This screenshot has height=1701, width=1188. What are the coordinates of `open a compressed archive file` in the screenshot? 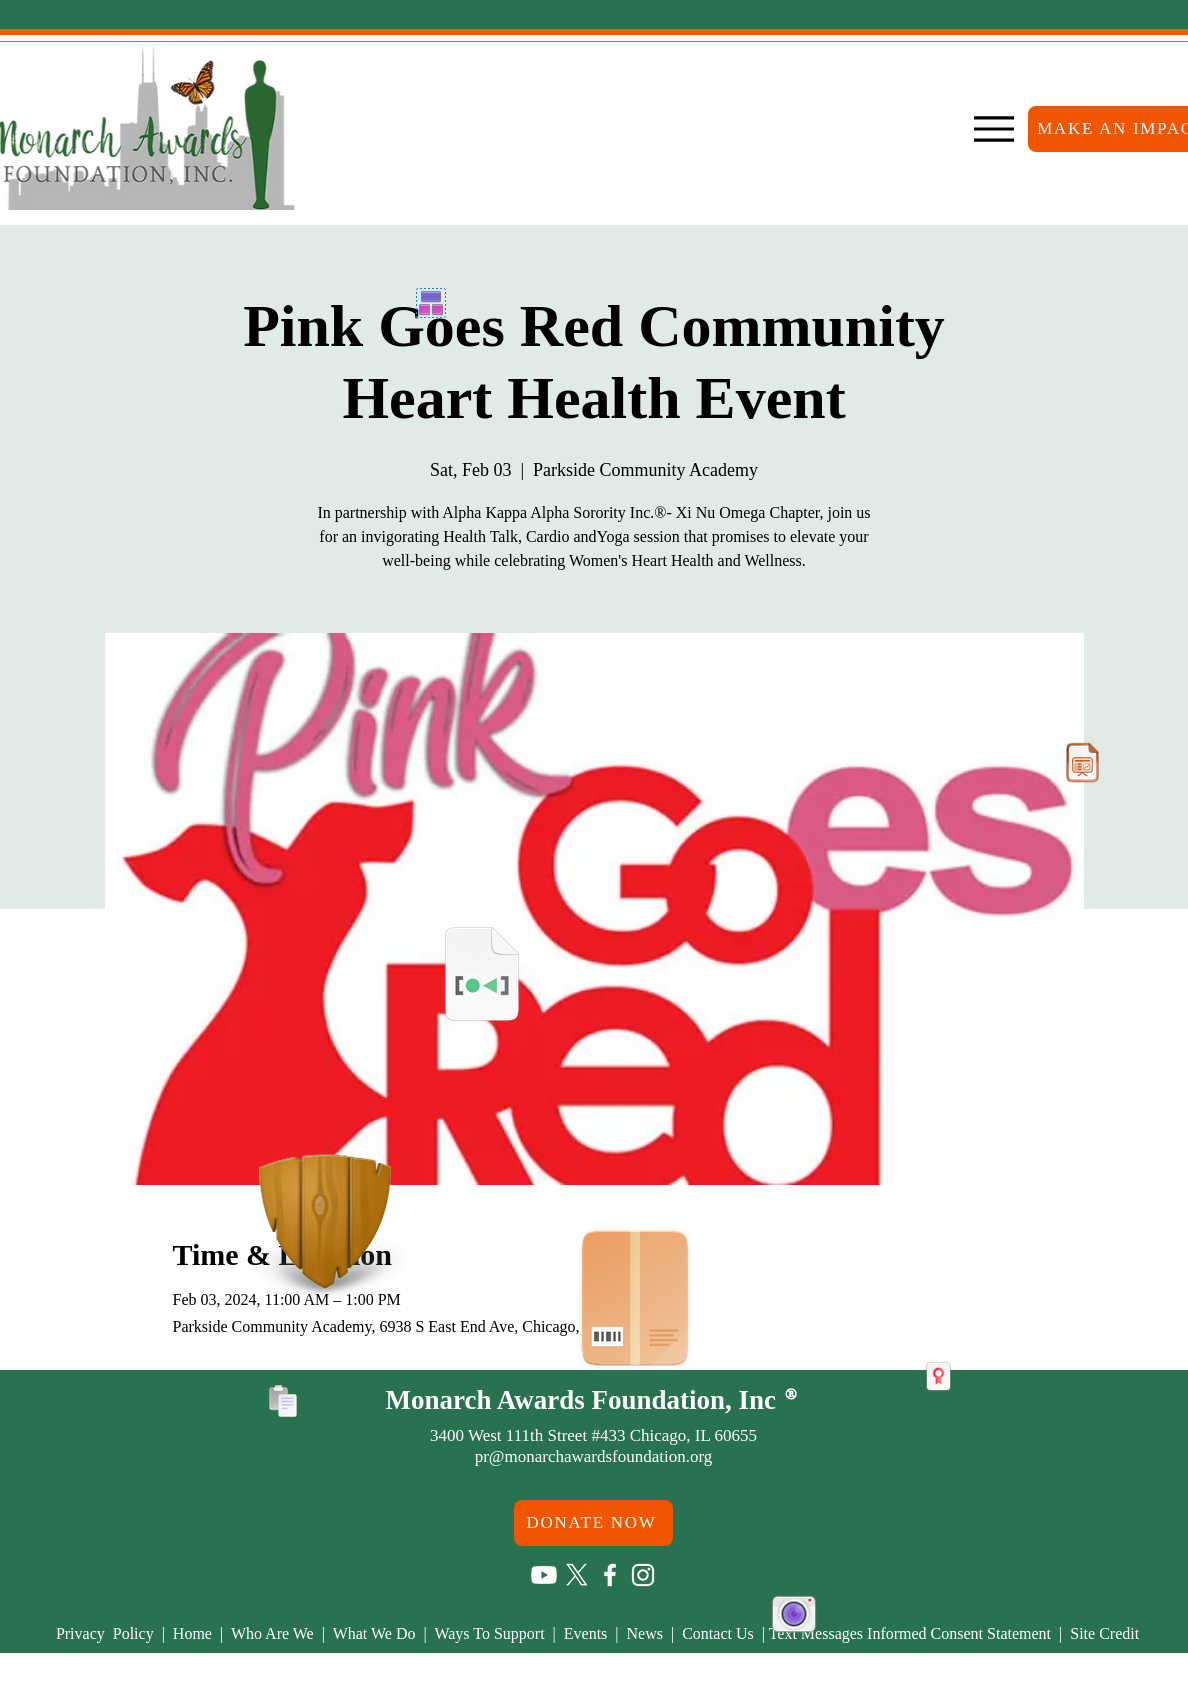 It's located at (635, 1298).